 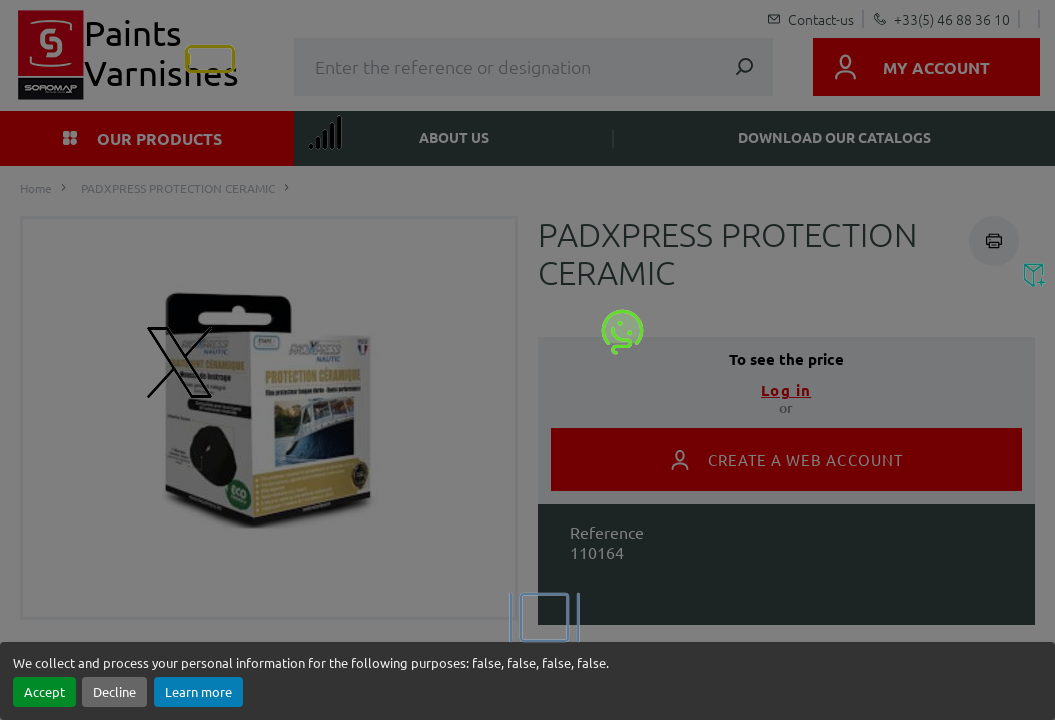 I want to click on rotate device to landscape mode, so click(x=210, y=59).